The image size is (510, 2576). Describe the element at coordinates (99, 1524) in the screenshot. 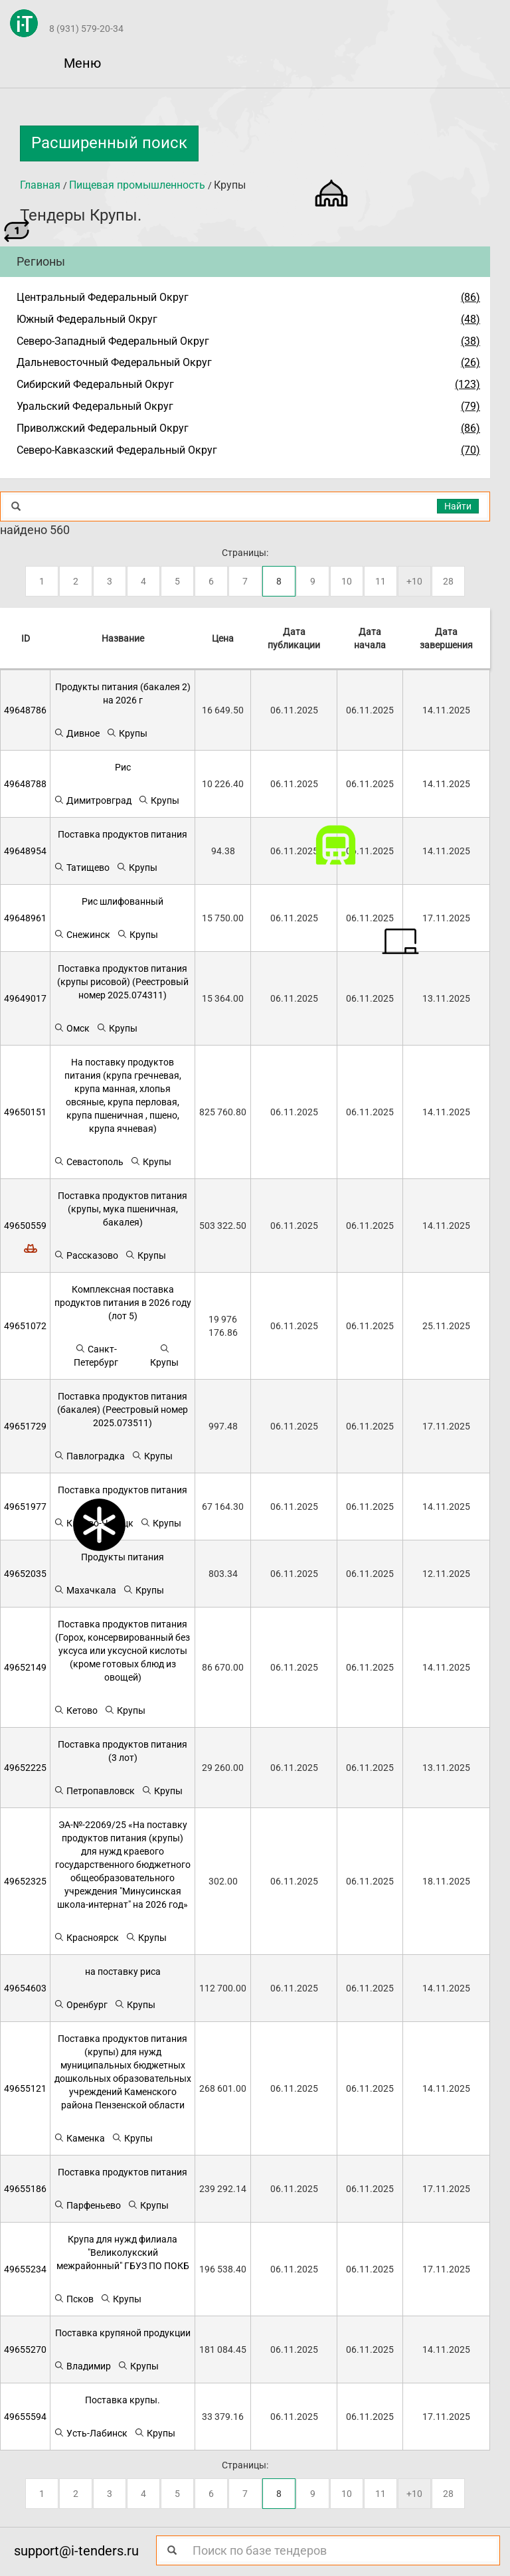

I see `indicates a required field in a form` at that location.